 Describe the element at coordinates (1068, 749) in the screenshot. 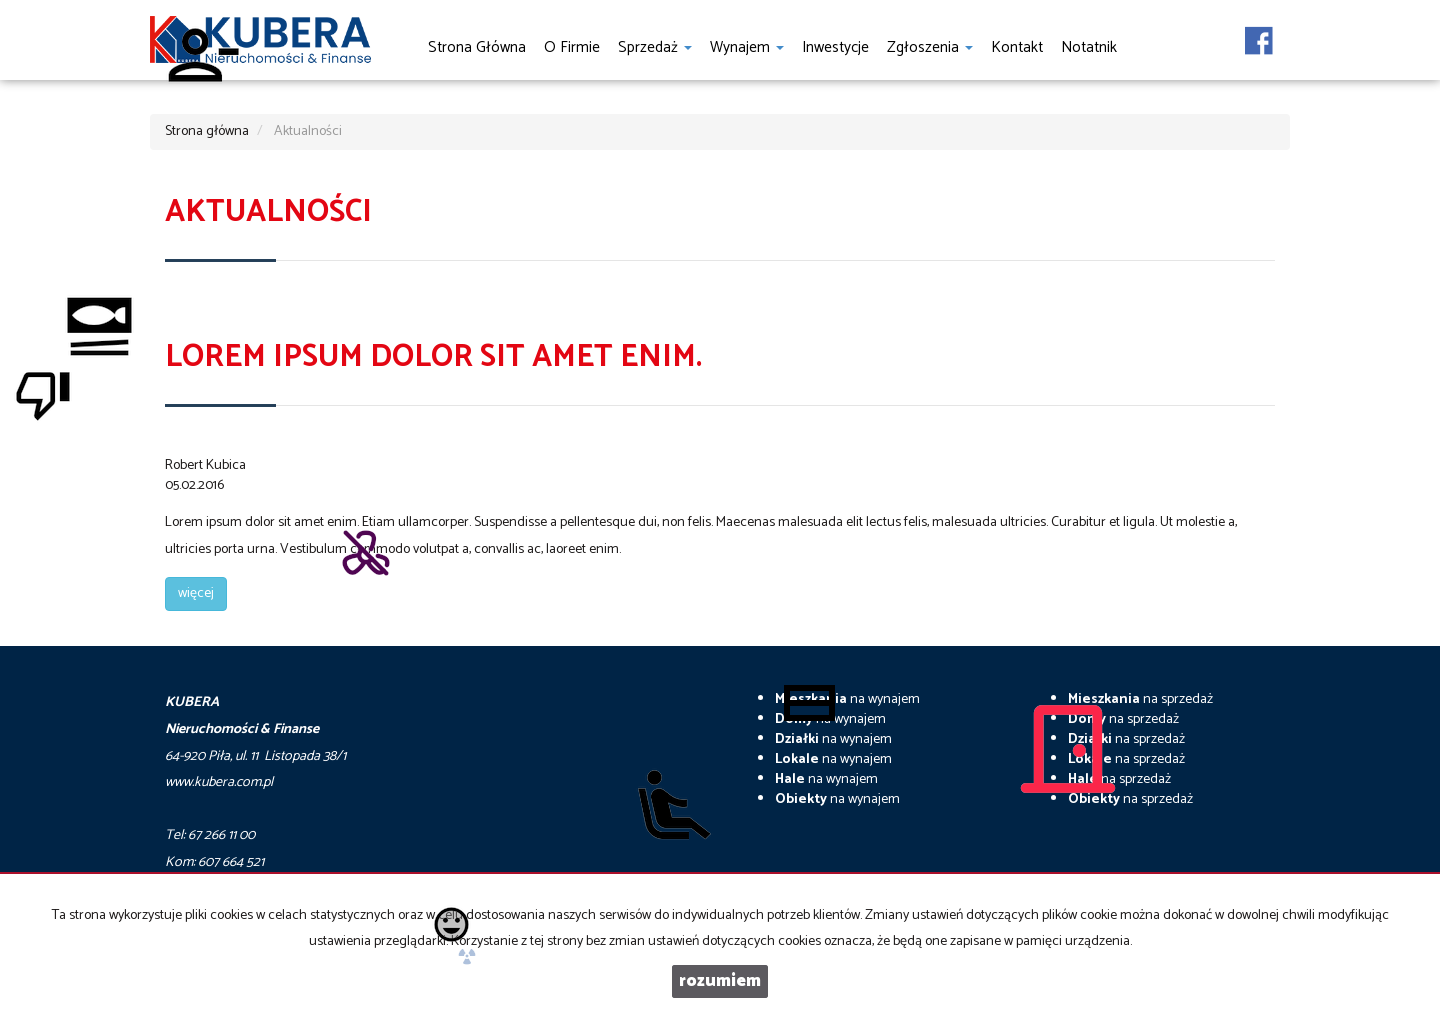

I see `exit or log out of the application` at that location.